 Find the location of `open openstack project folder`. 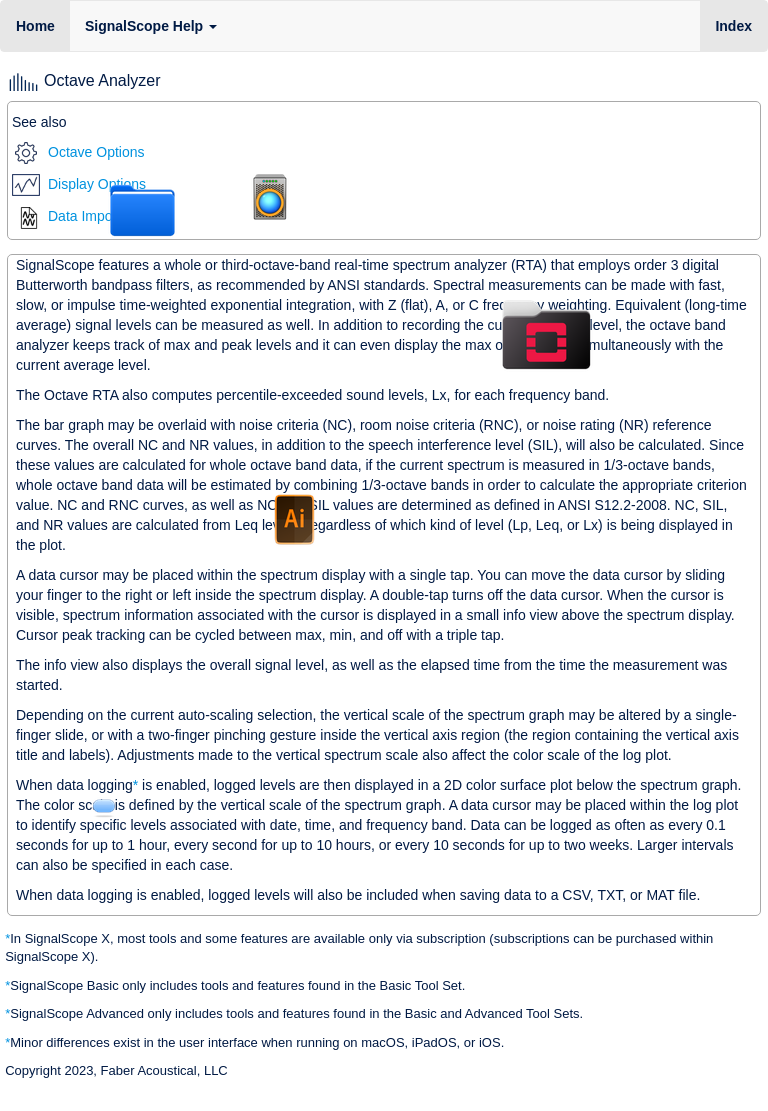

open openstack project folder is located at coordinates (546, 337).